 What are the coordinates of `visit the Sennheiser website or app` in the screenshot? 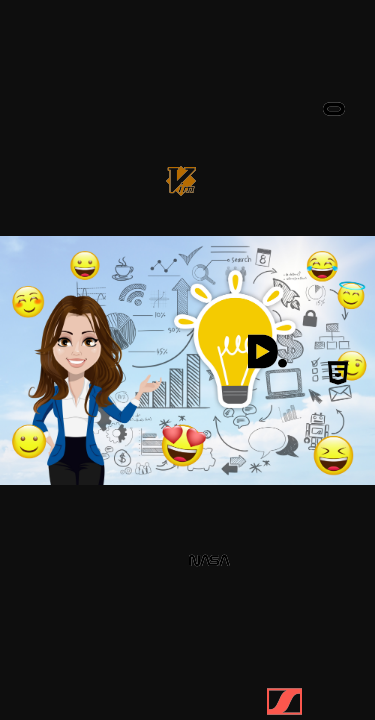 It's located at (284, 701).